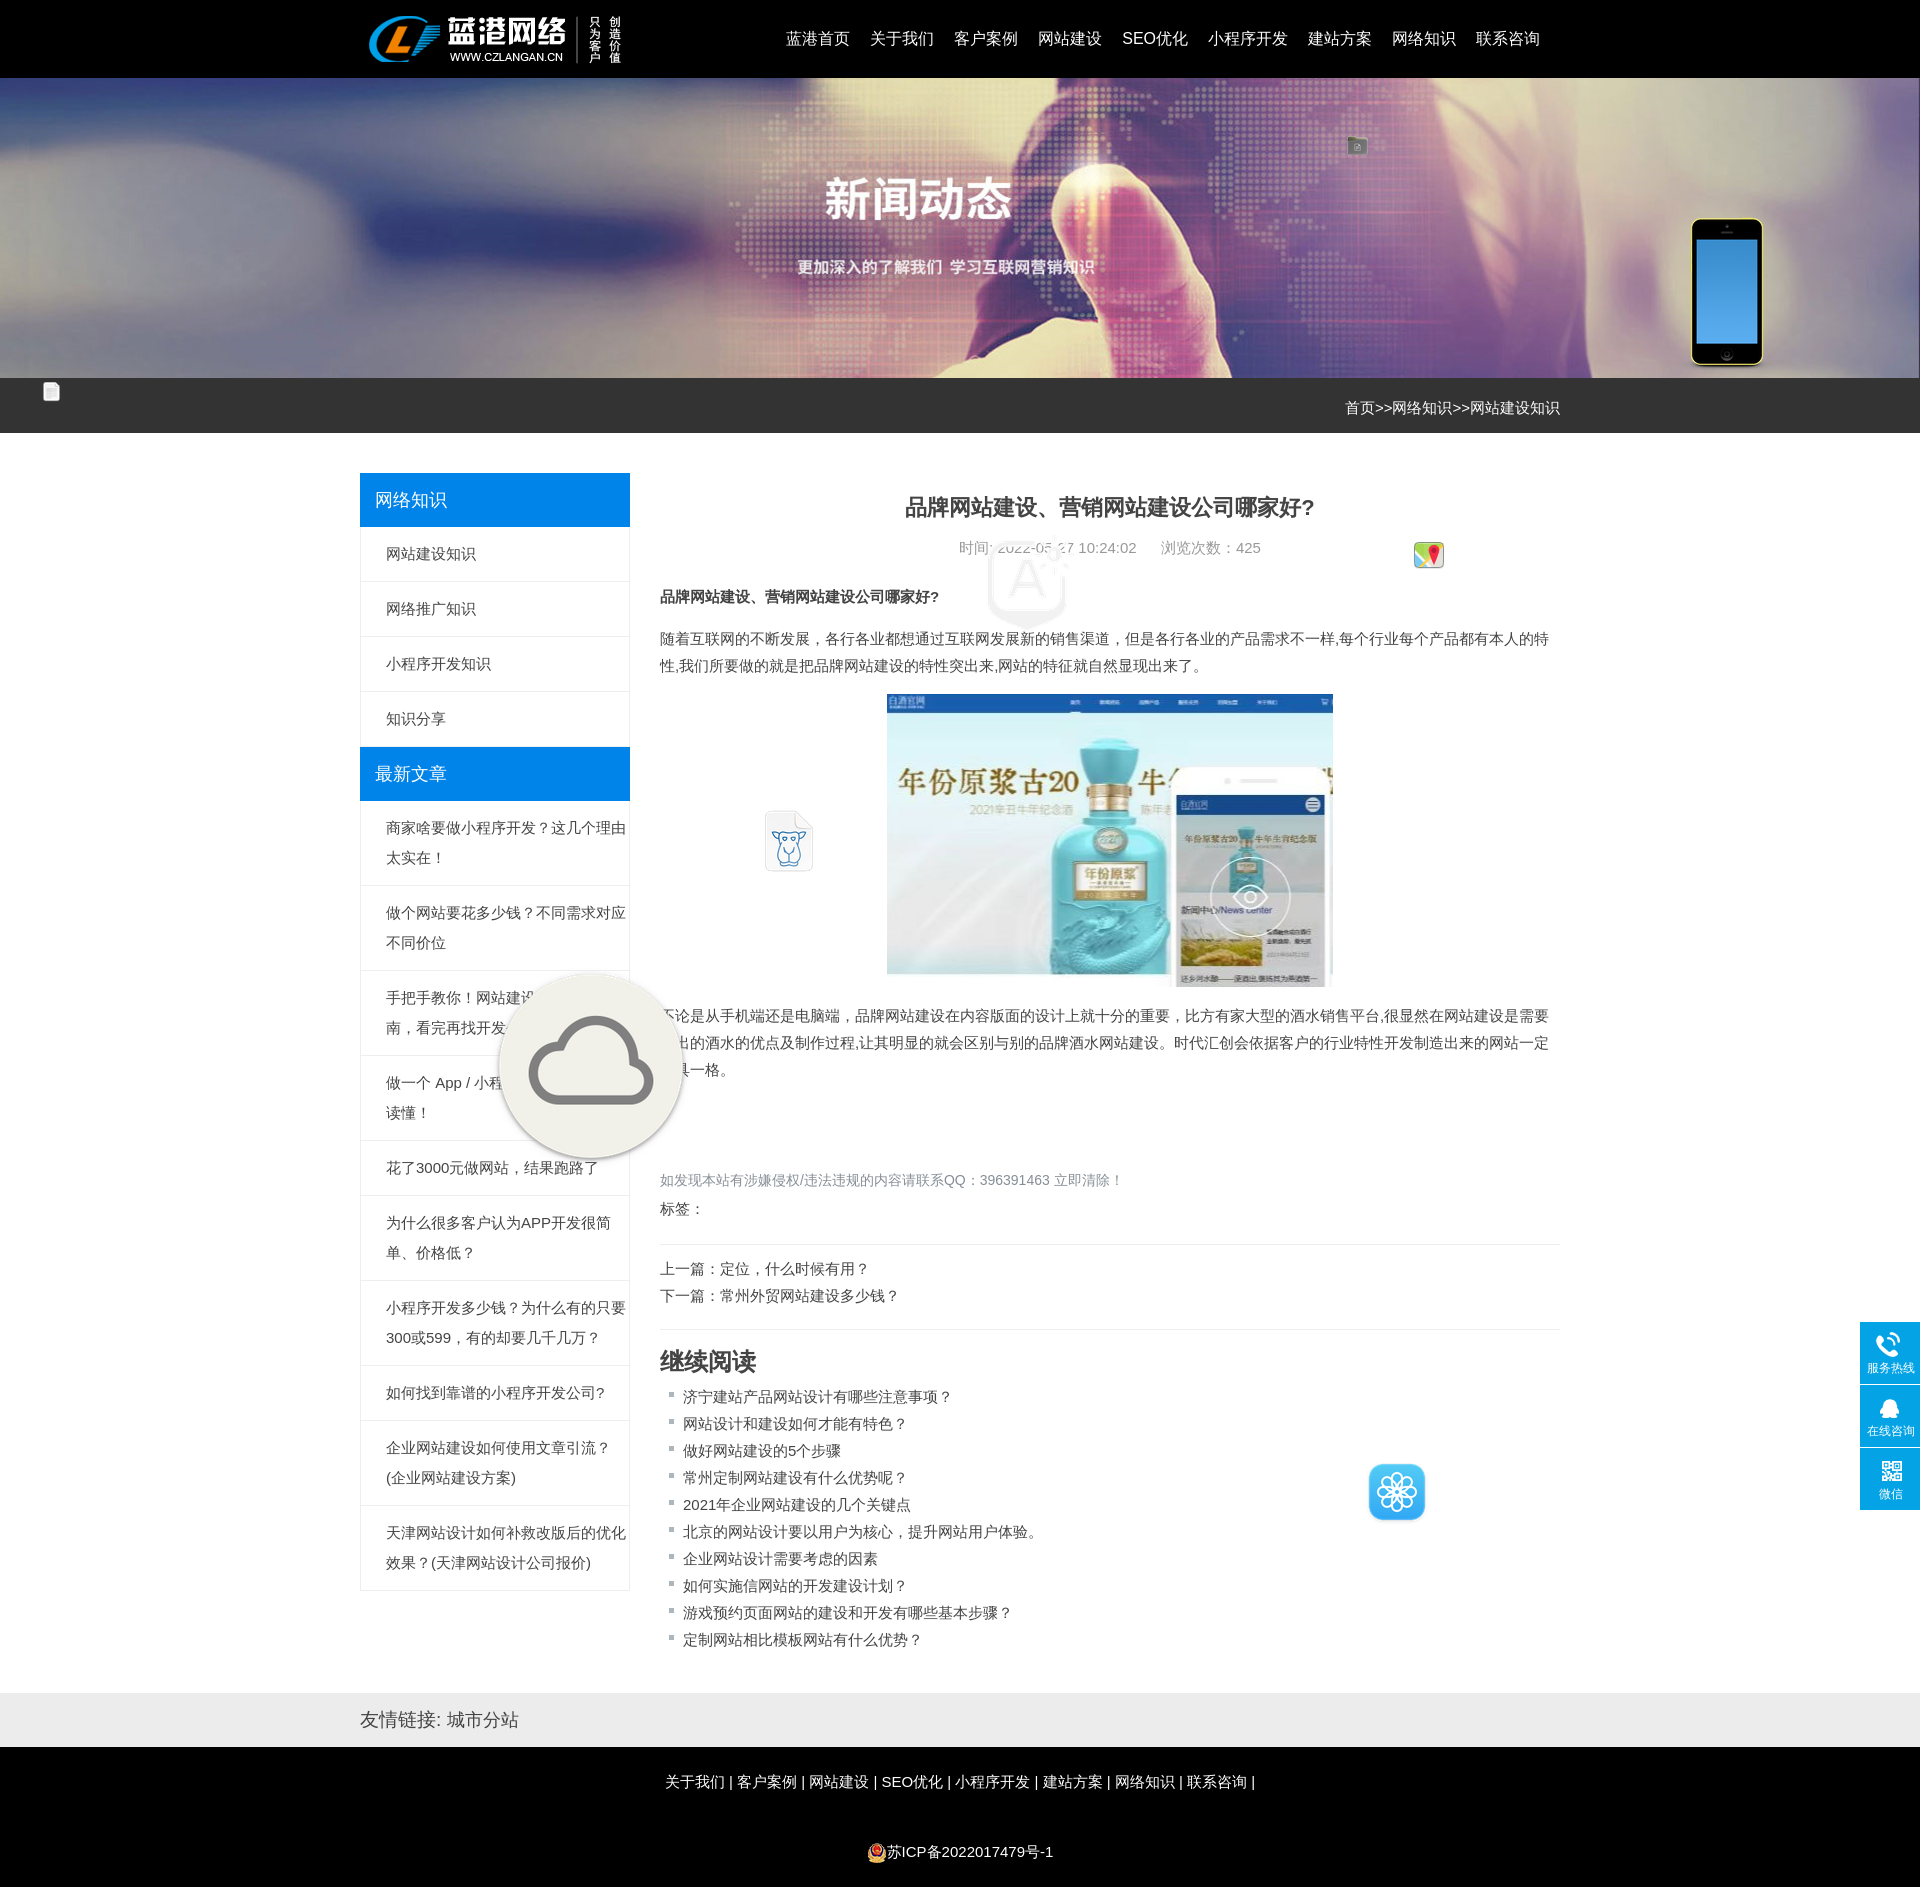  I want to click on open graphics or design applications, so click(1397, 1492).